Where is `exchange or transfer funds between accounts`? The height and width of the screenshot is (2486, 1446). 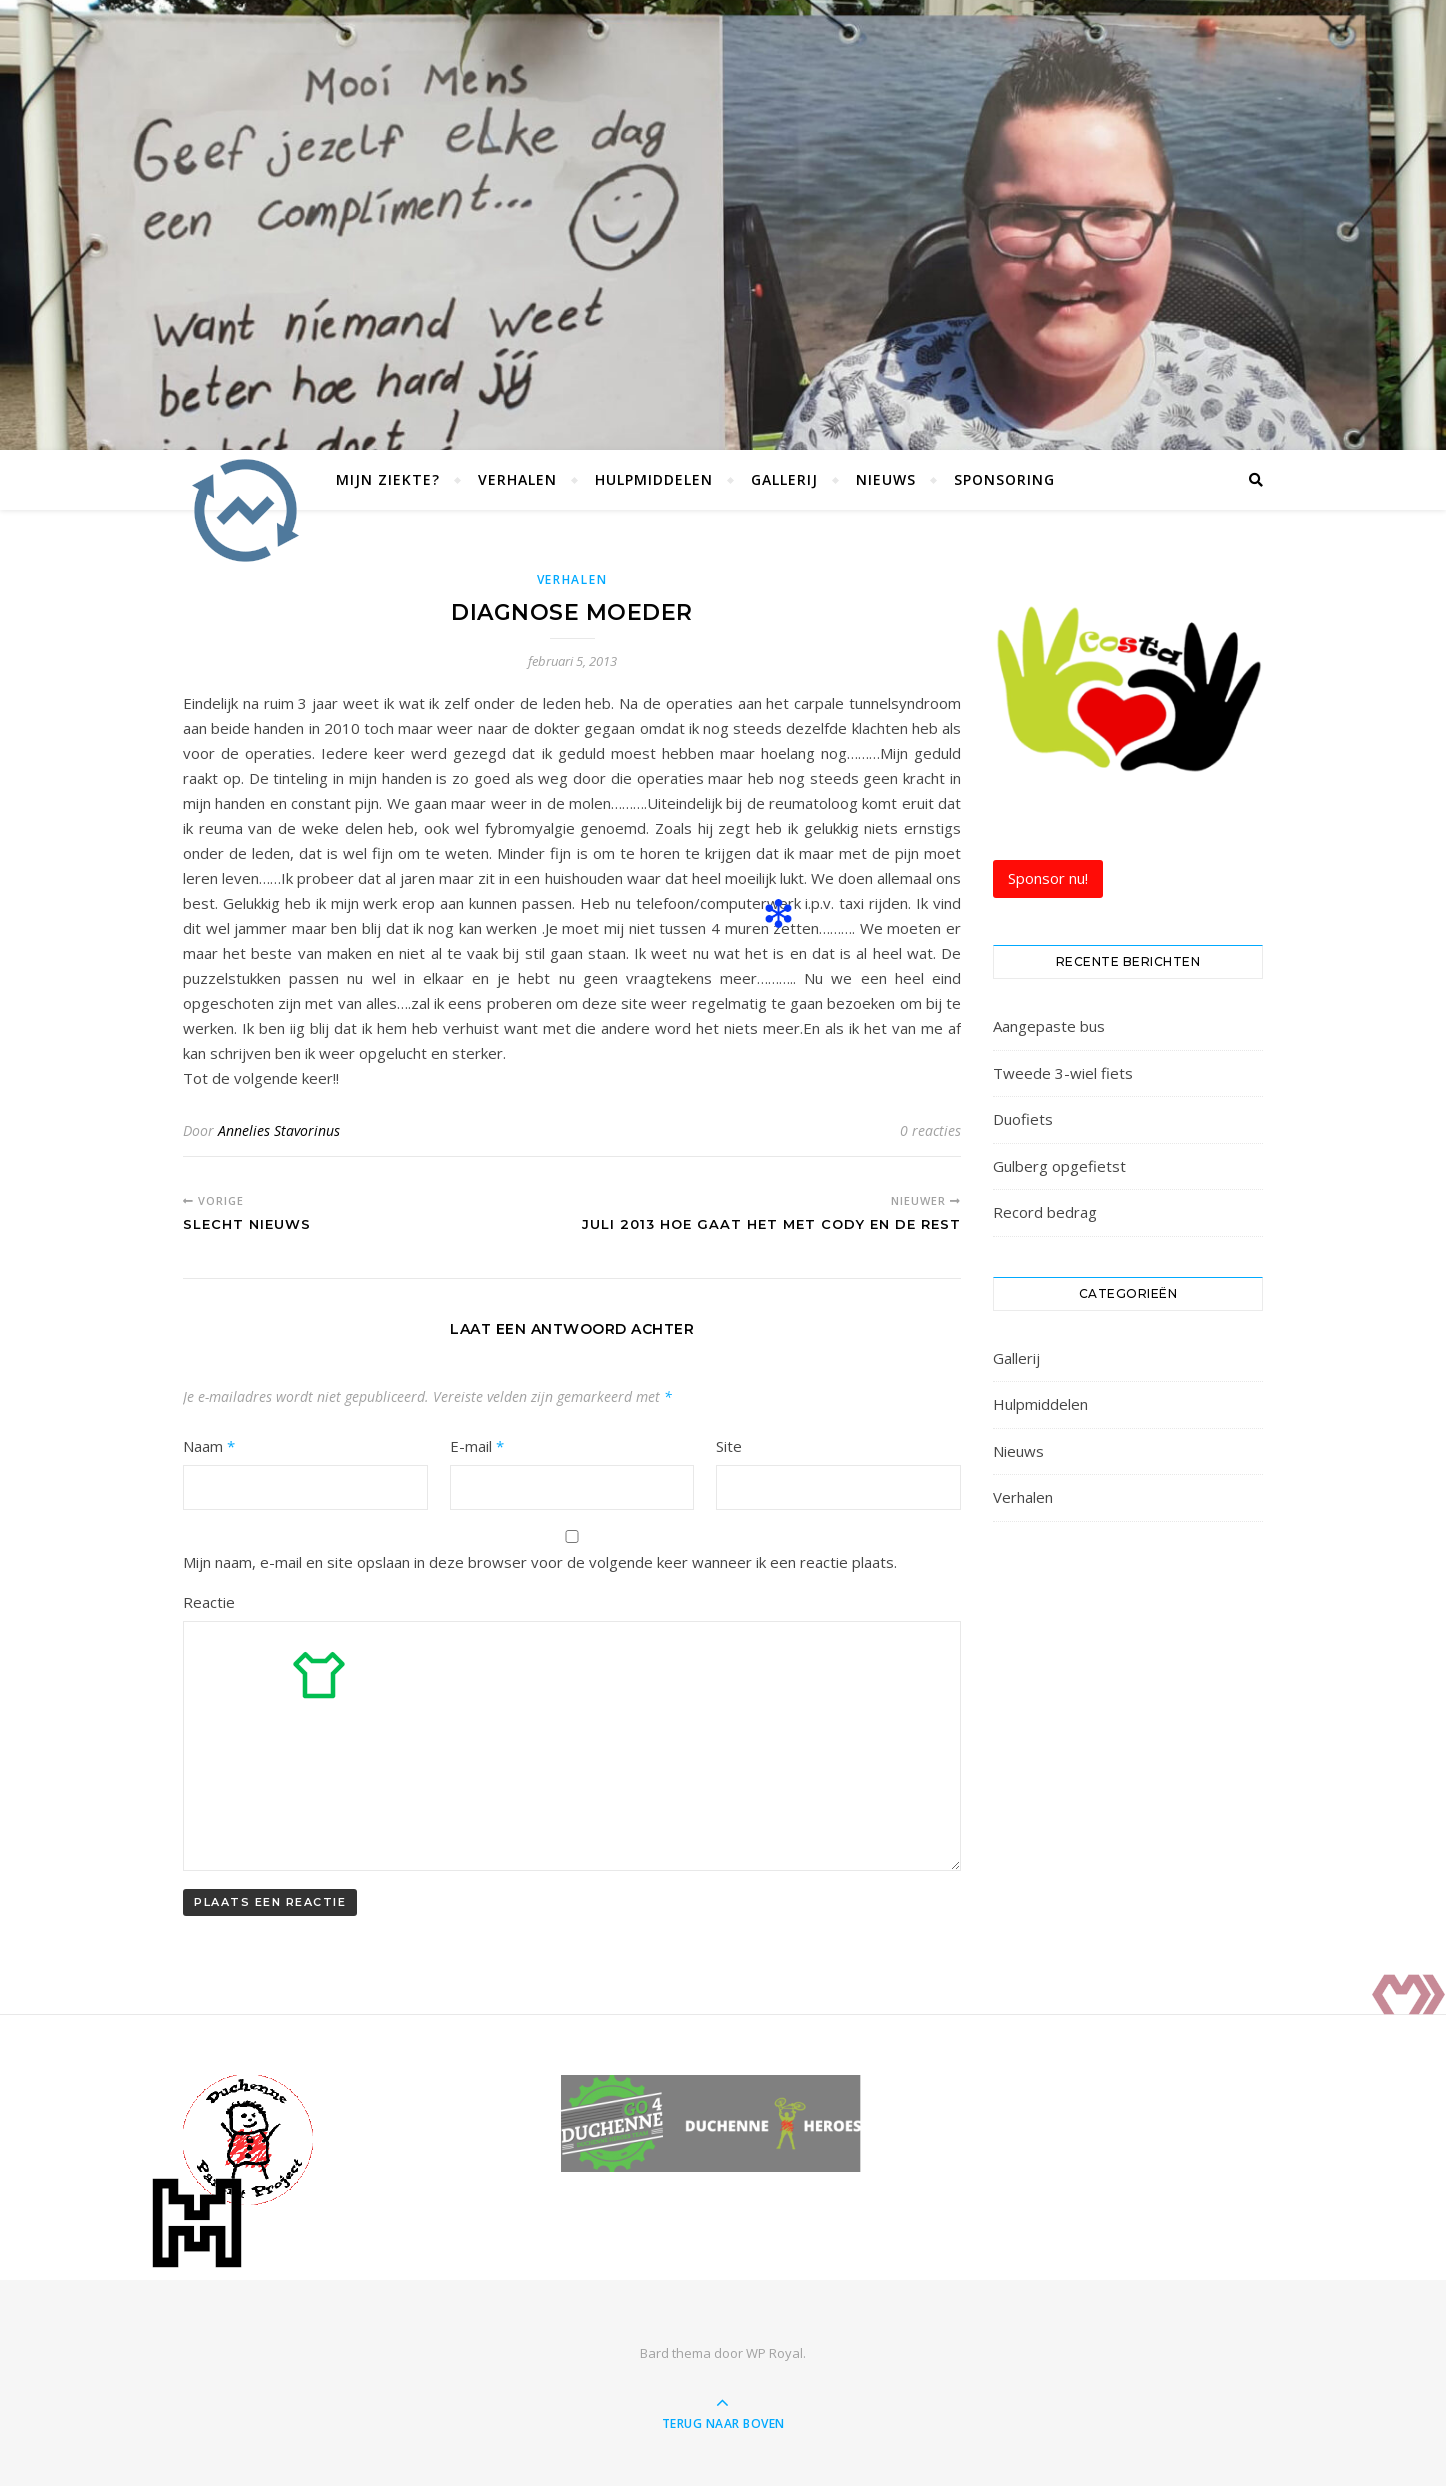 exchange or transfer funds between accounts is located at coordinates (245, 510).